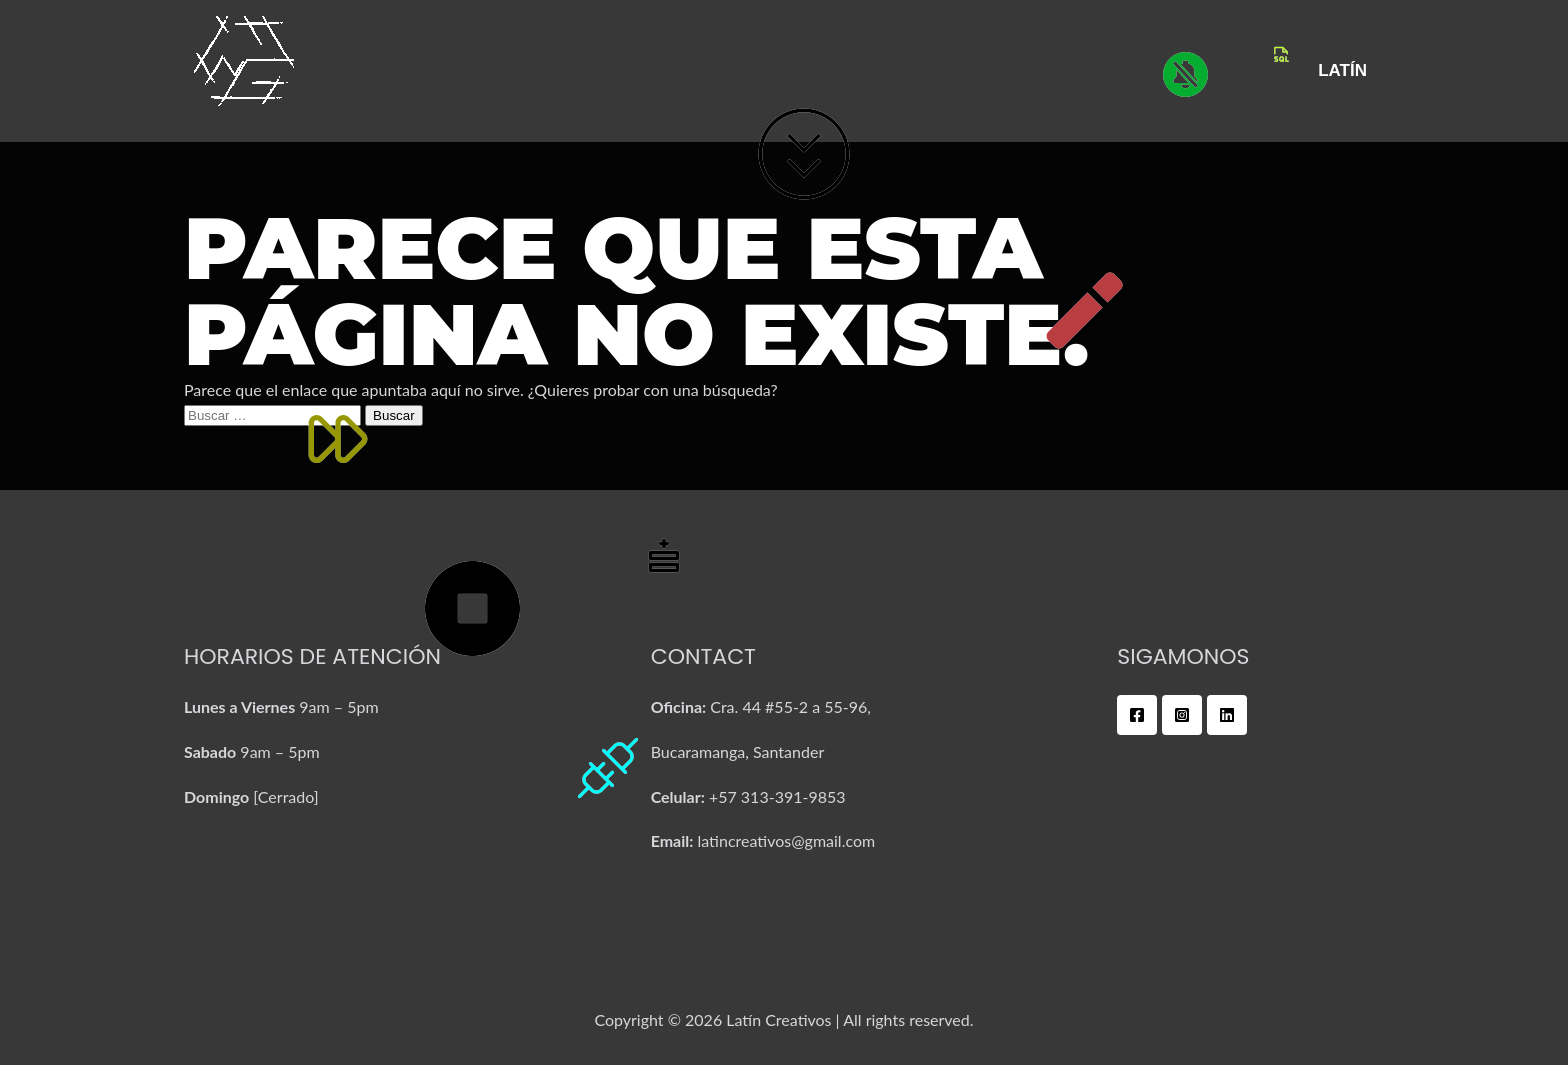 This screenshot has width=1568, height=1065. What do you see at coordinates (664, 558) in the screenshot?
I see `add a new row above` at bounding box center [664, 558].